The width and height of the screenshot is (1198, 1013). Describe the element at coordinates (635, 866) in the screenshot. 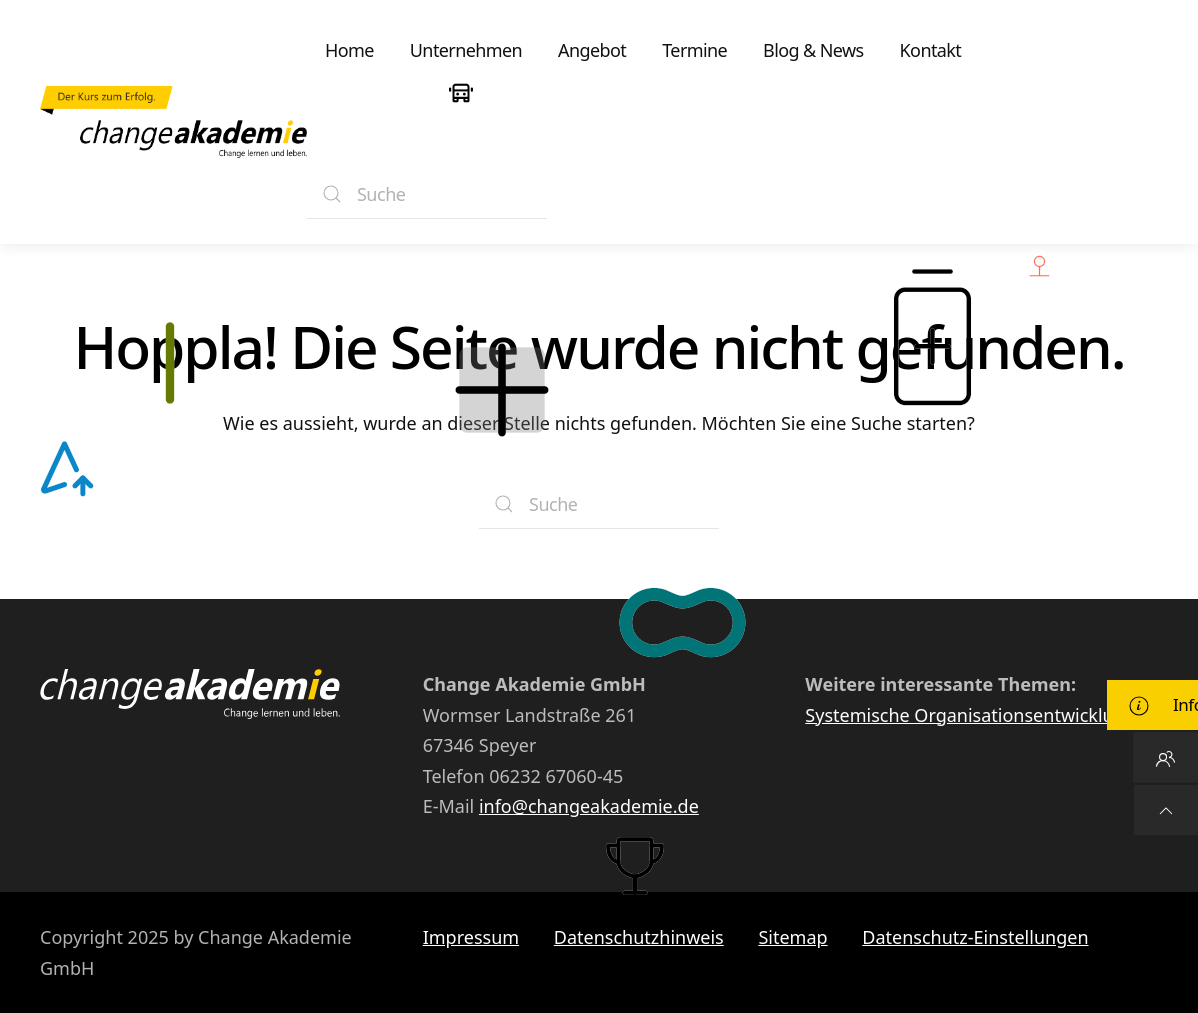

I see `view achievements or awards` at that location.